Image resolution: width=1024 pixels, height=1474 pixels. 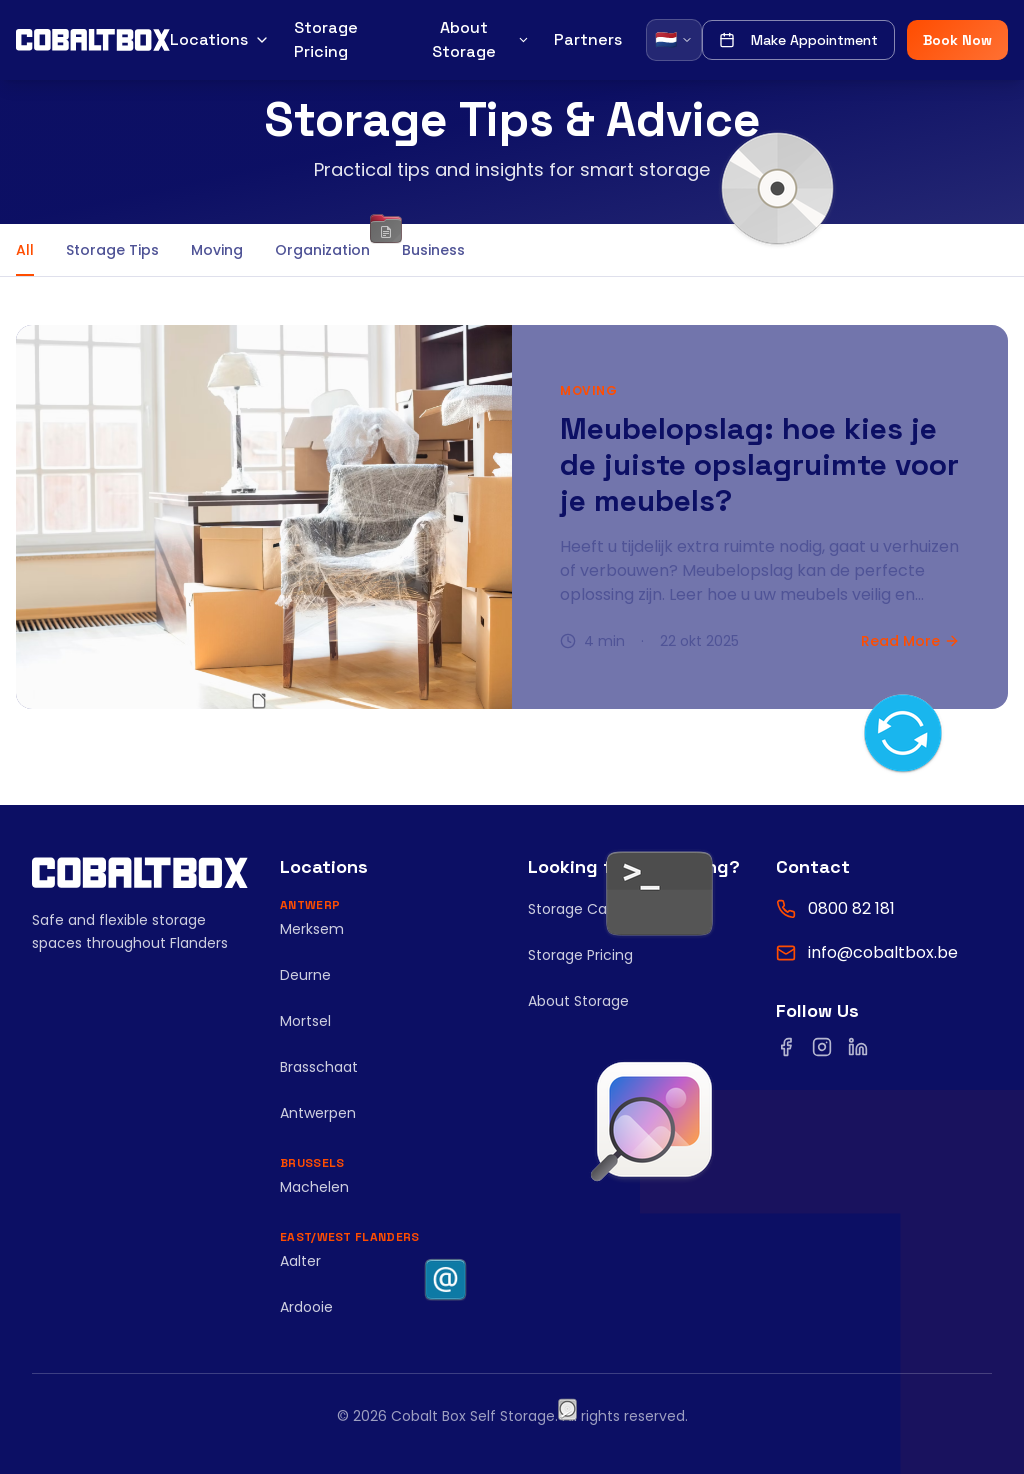 What do you see at coordinates (903, 733) in the screenshot?
I see `dropbox is currently syncing files` at bounding box center [903, 733].